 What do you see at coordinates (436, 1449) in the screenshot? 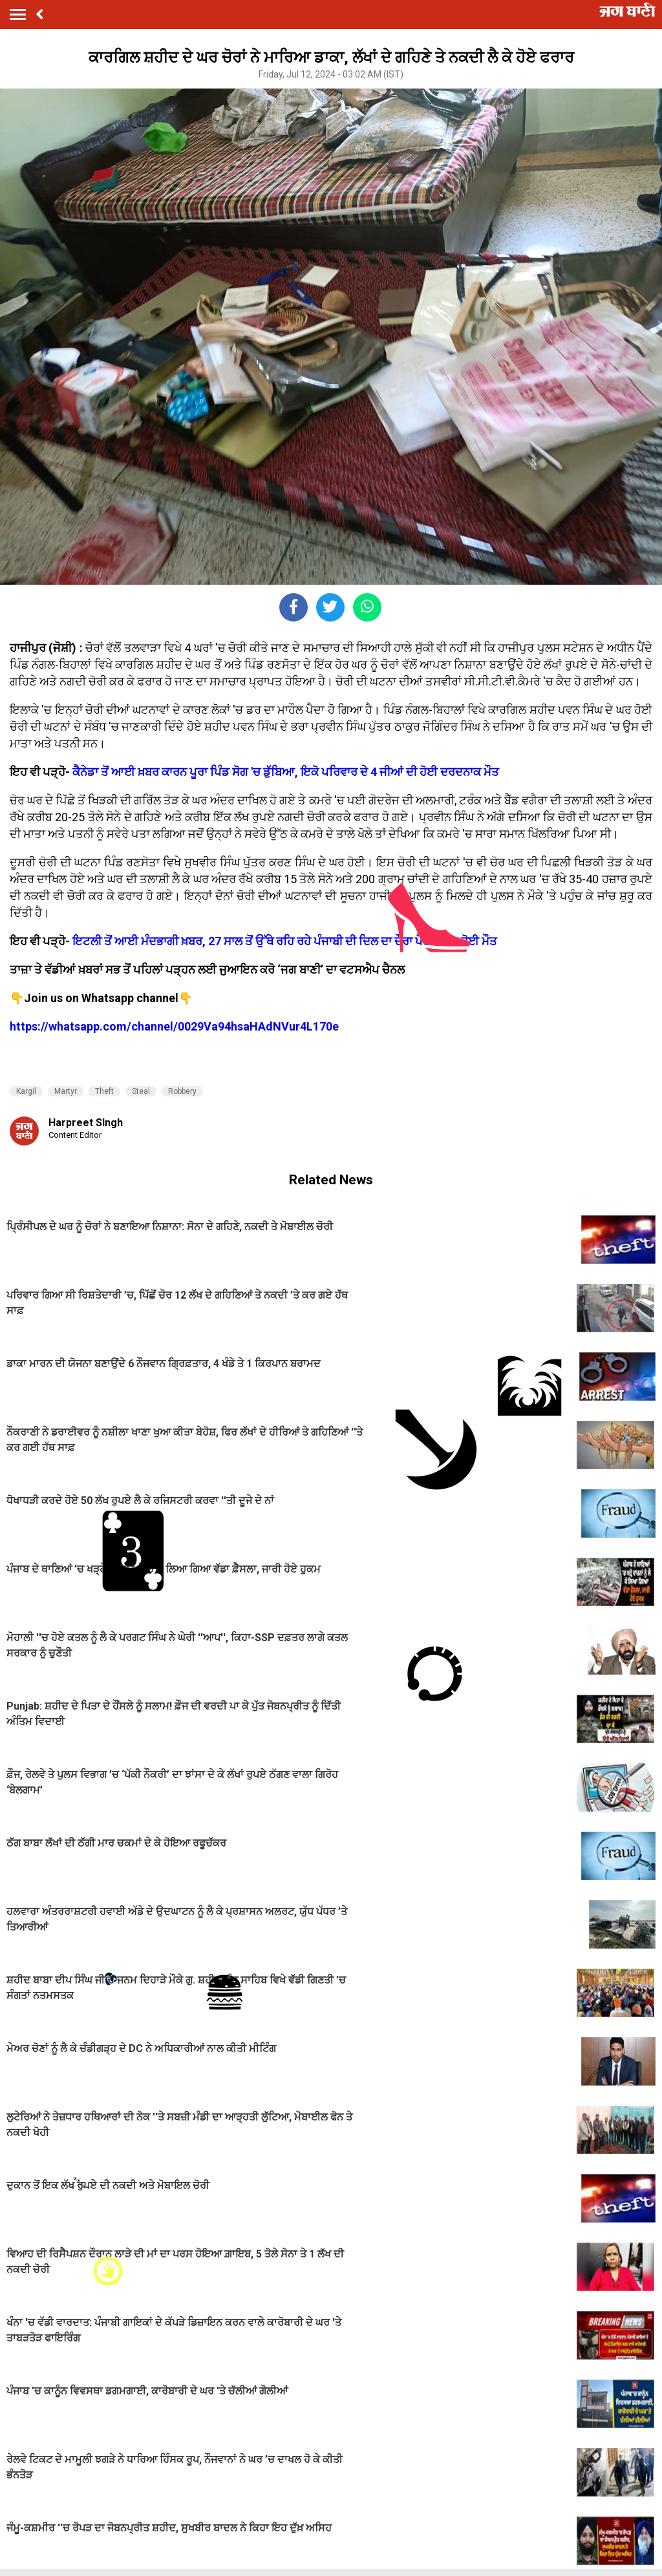
I see `select crescent blade weapon in game inventory` at bounding box center [436, 1449].